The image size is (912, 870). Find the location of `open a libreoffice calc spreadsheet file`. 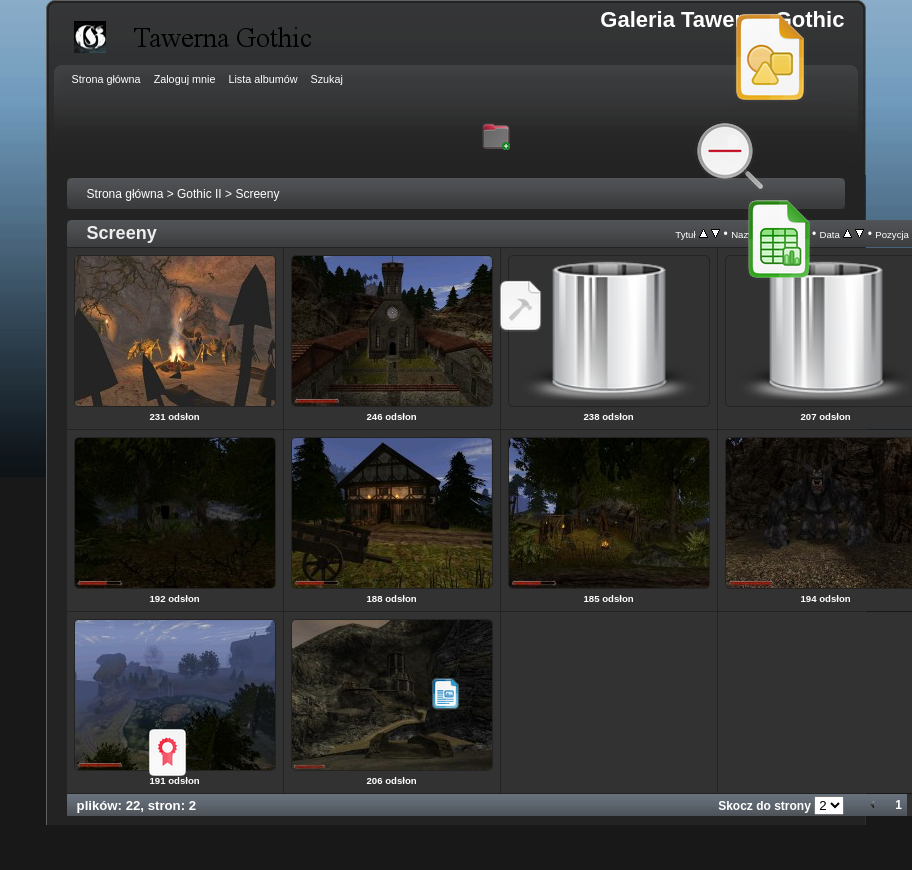

open a libreoffice calc spreadsheet file is located at coordinates (779, 239).